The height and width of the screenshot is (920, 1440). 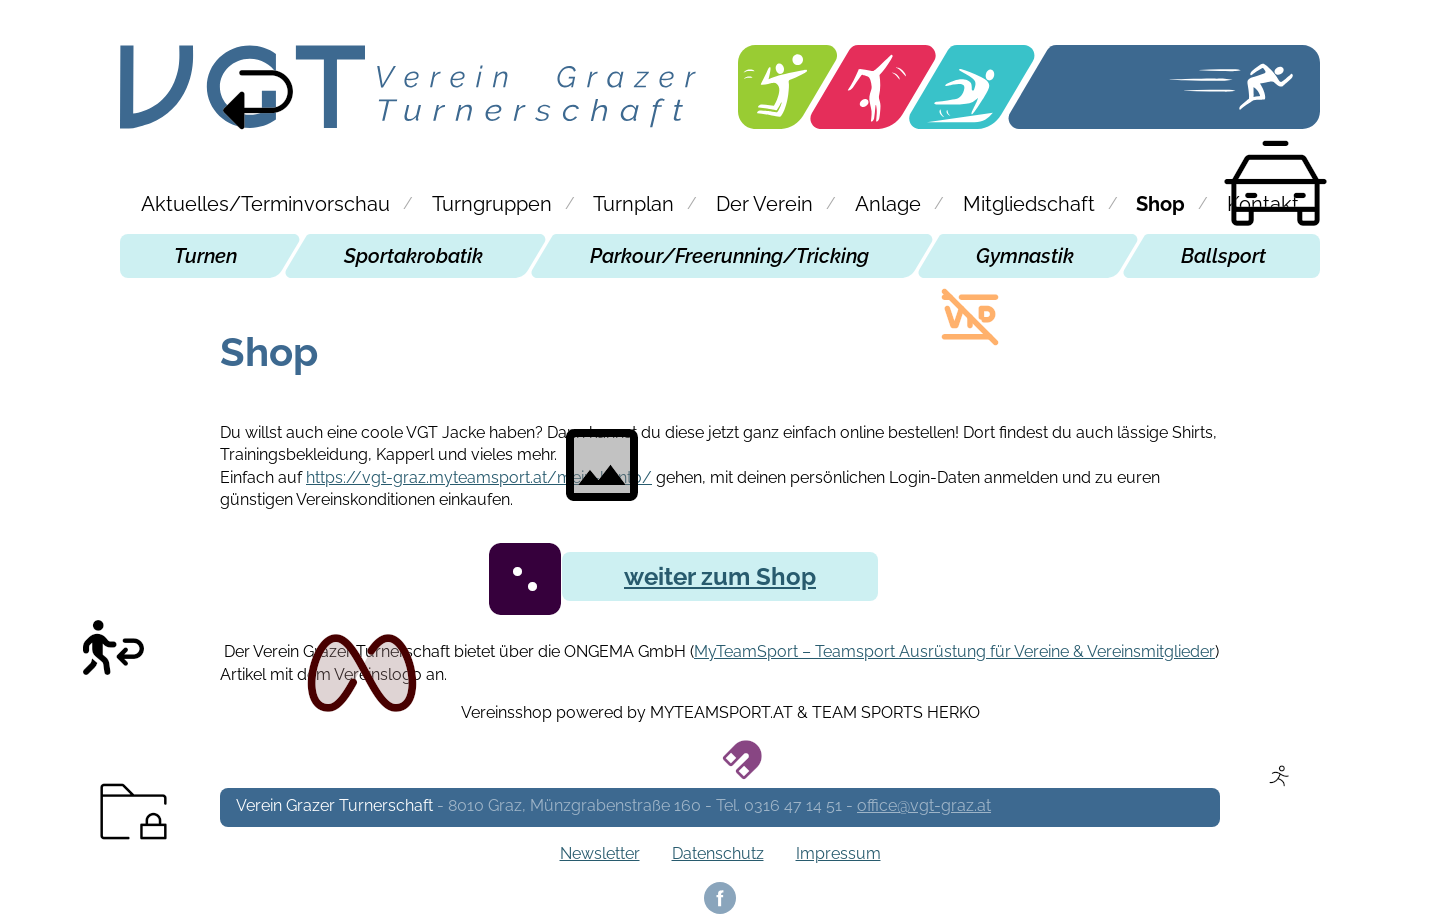 What do you see at coordinates (970, 317) in the screenshot?
I see `vip status is currently inactive or disabled` at bounding box center [970, 317].